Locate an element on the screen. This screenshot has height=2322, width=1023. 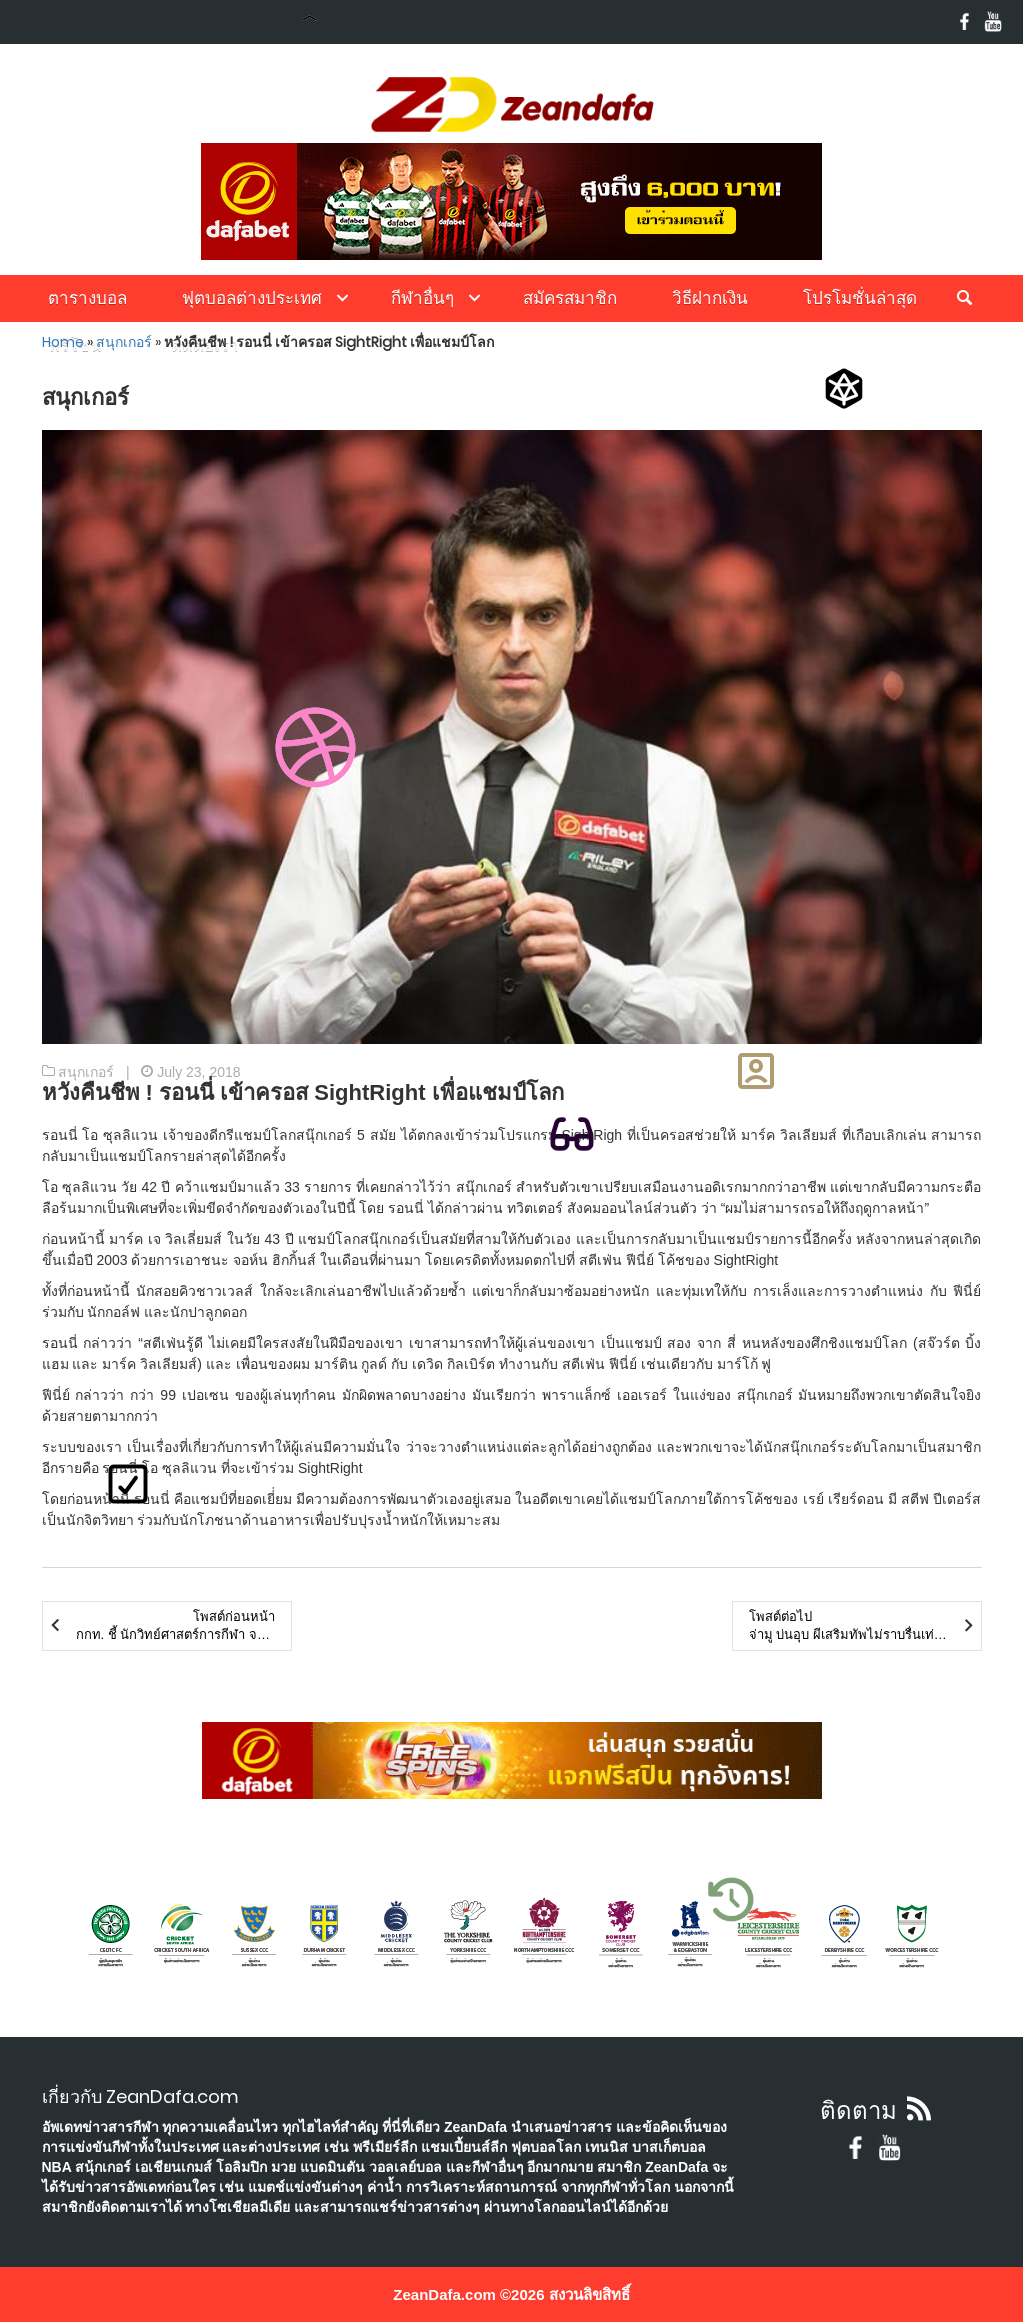
view account profile is located at coordinates (756, 1071).